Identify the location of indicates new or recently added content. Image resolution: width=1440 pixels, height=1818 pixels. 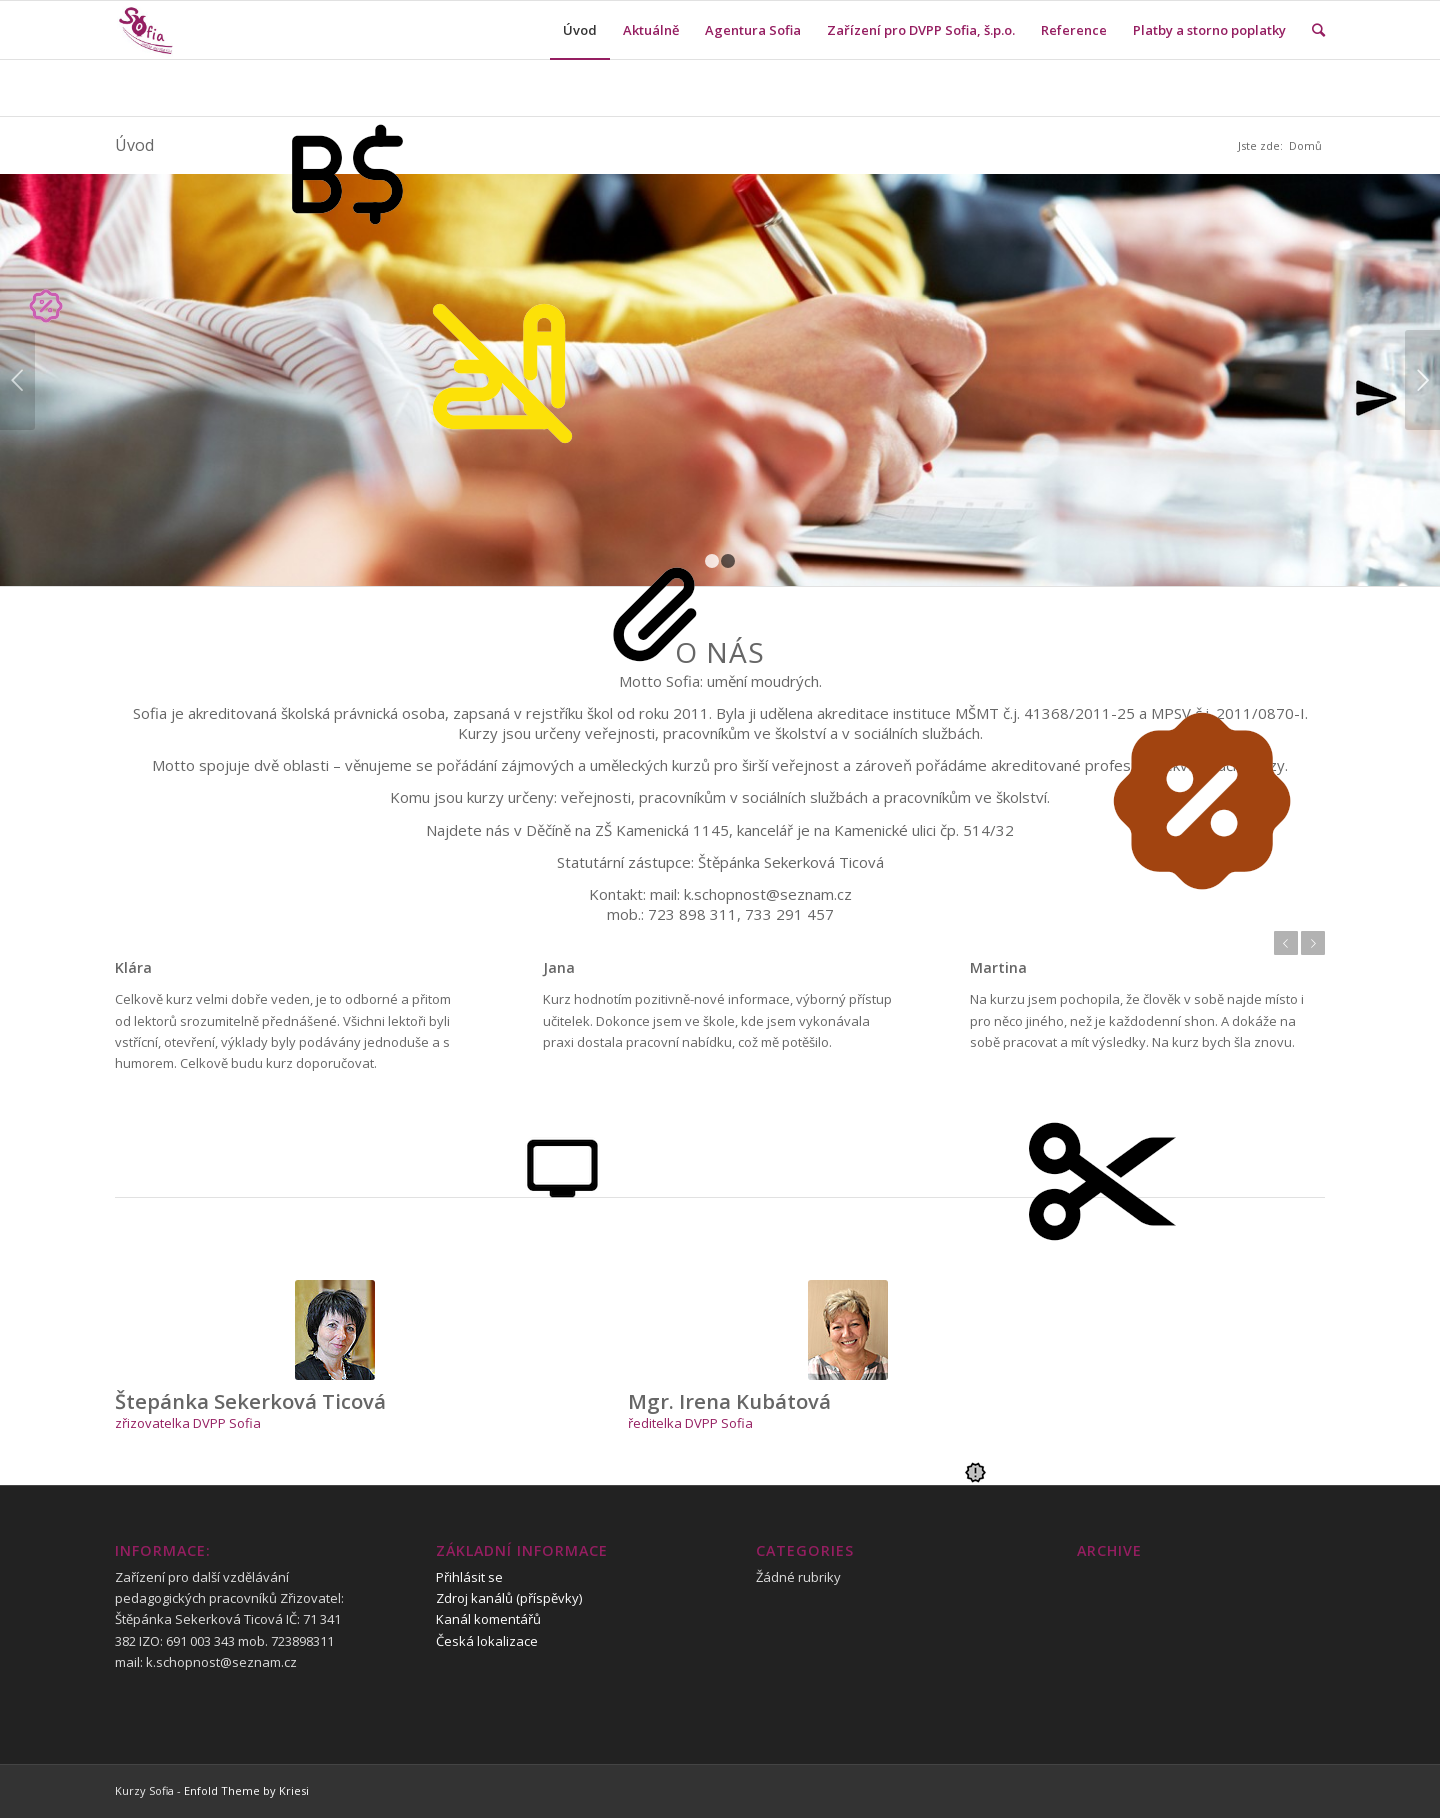
(975, 1472).